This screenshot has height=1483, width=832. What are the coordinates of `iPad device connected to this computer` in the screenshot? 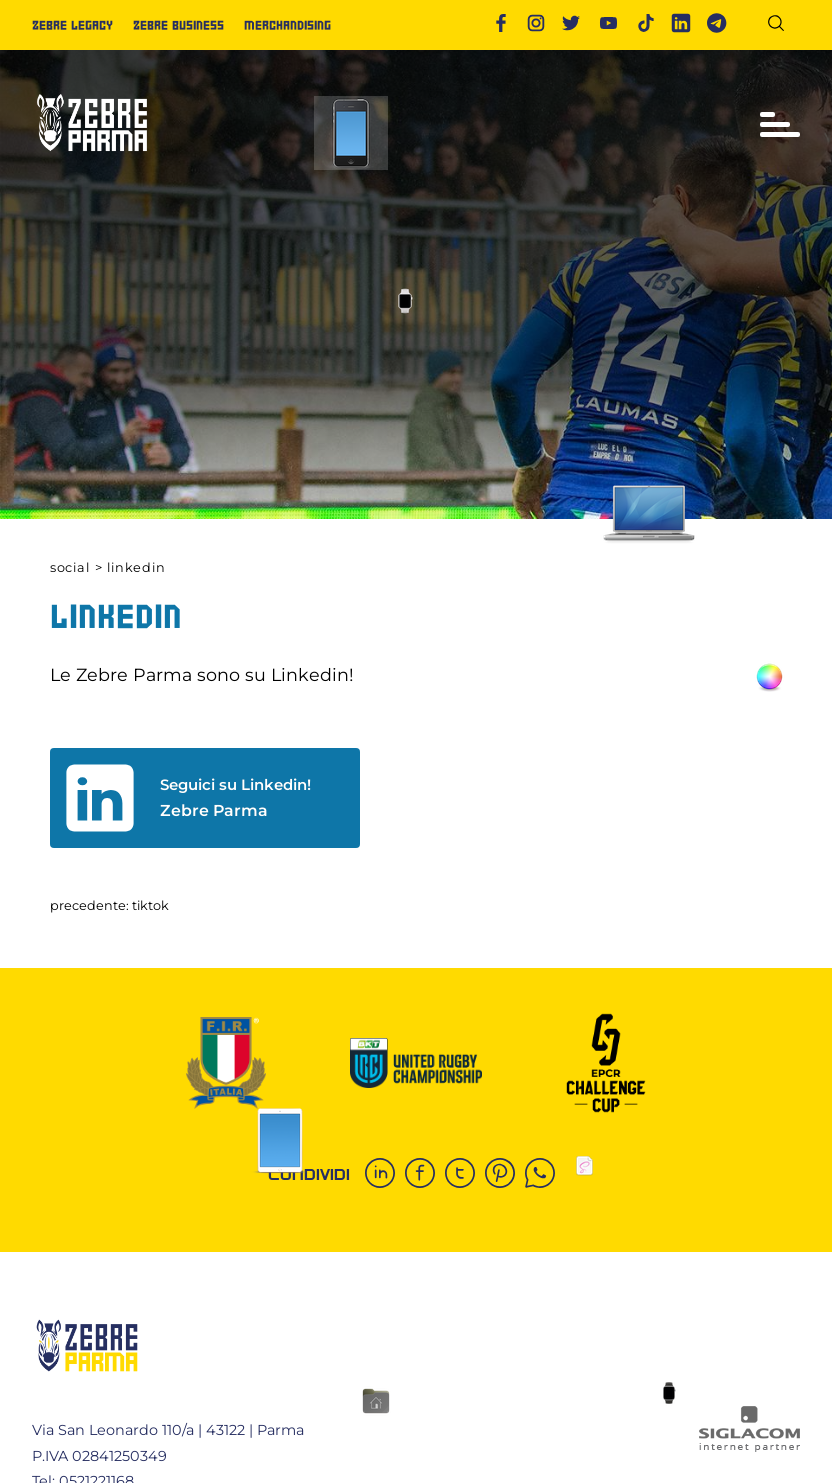 It's located at (280, 1141).